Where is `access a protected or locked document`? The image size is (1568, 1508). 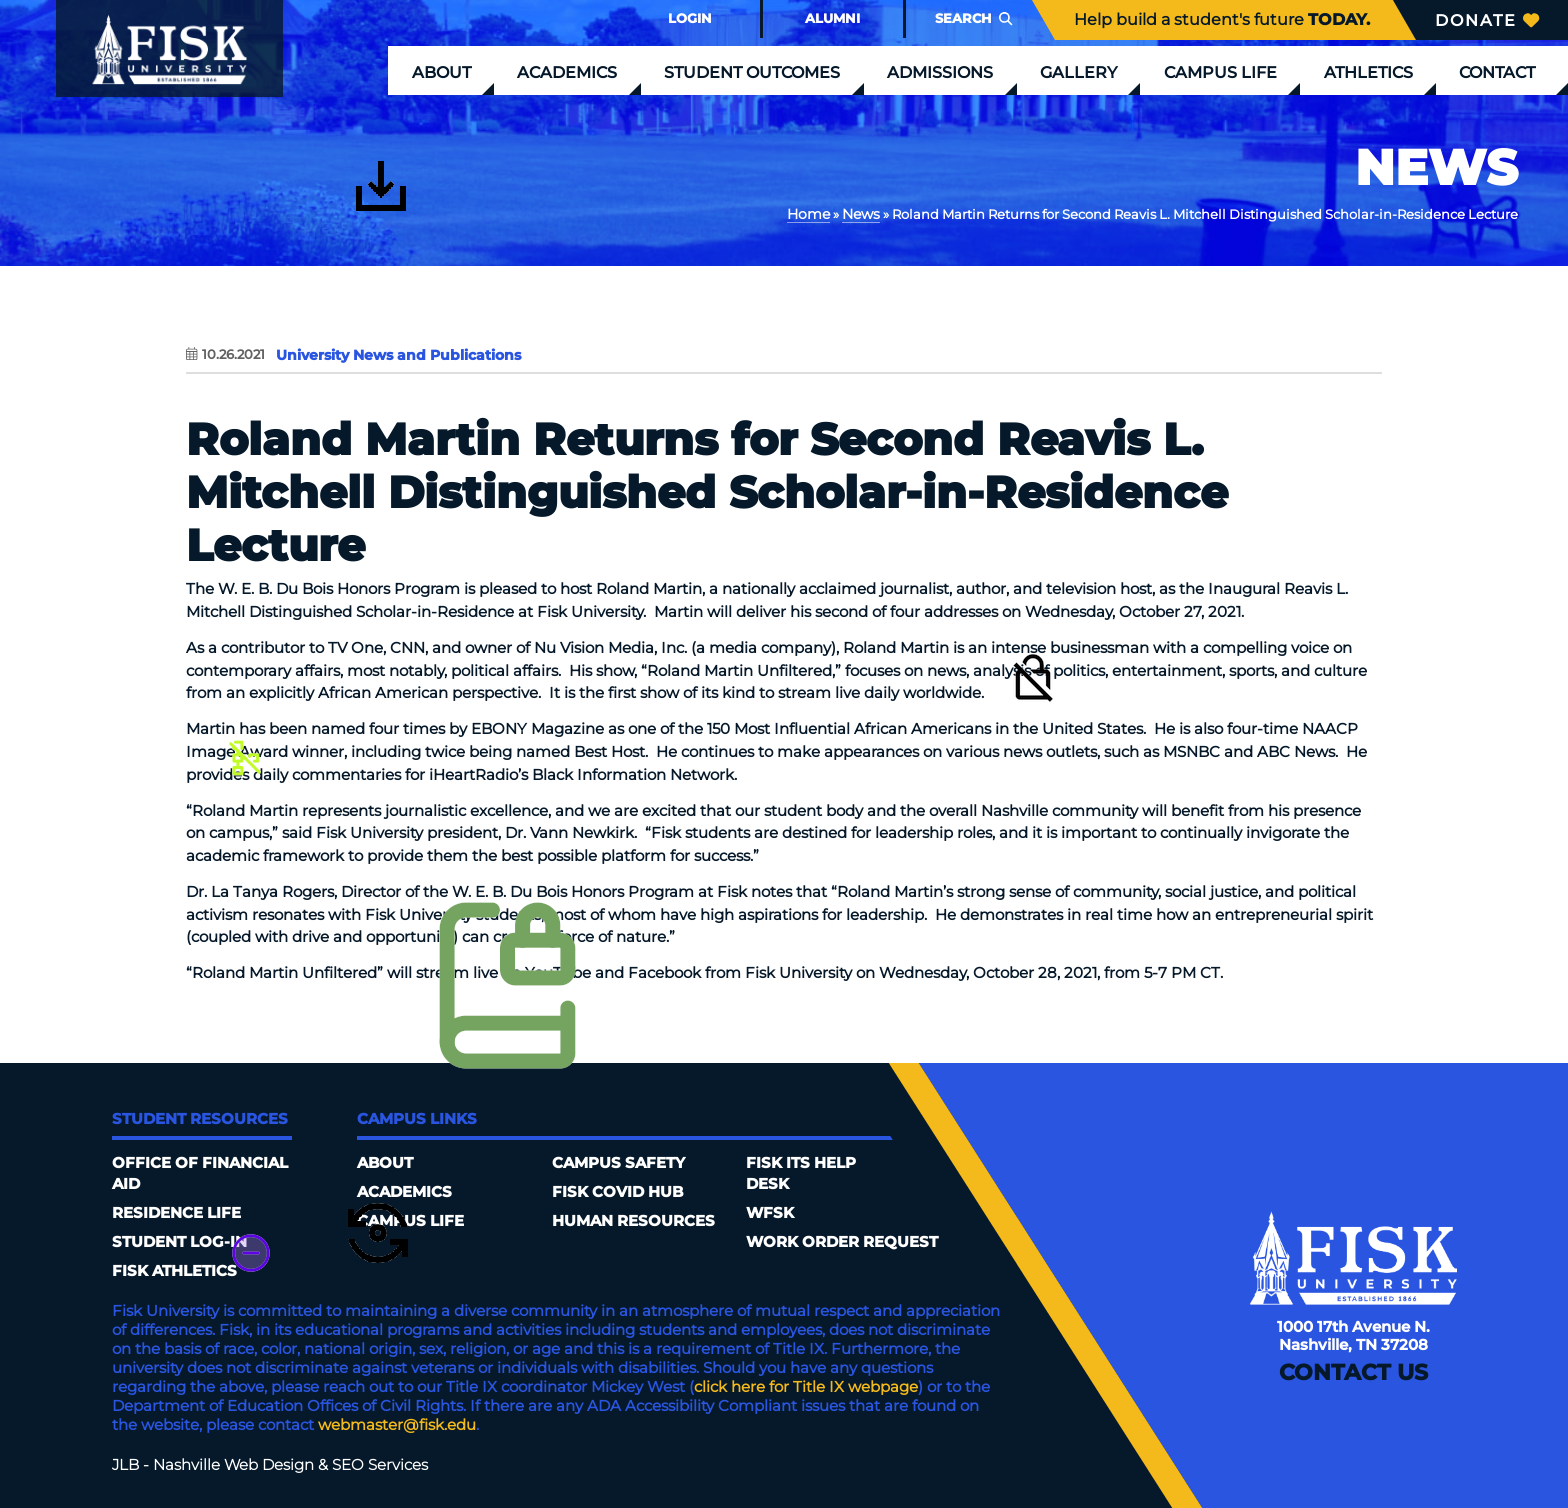
access a protected or locked document is located at coordinates (507, 985).